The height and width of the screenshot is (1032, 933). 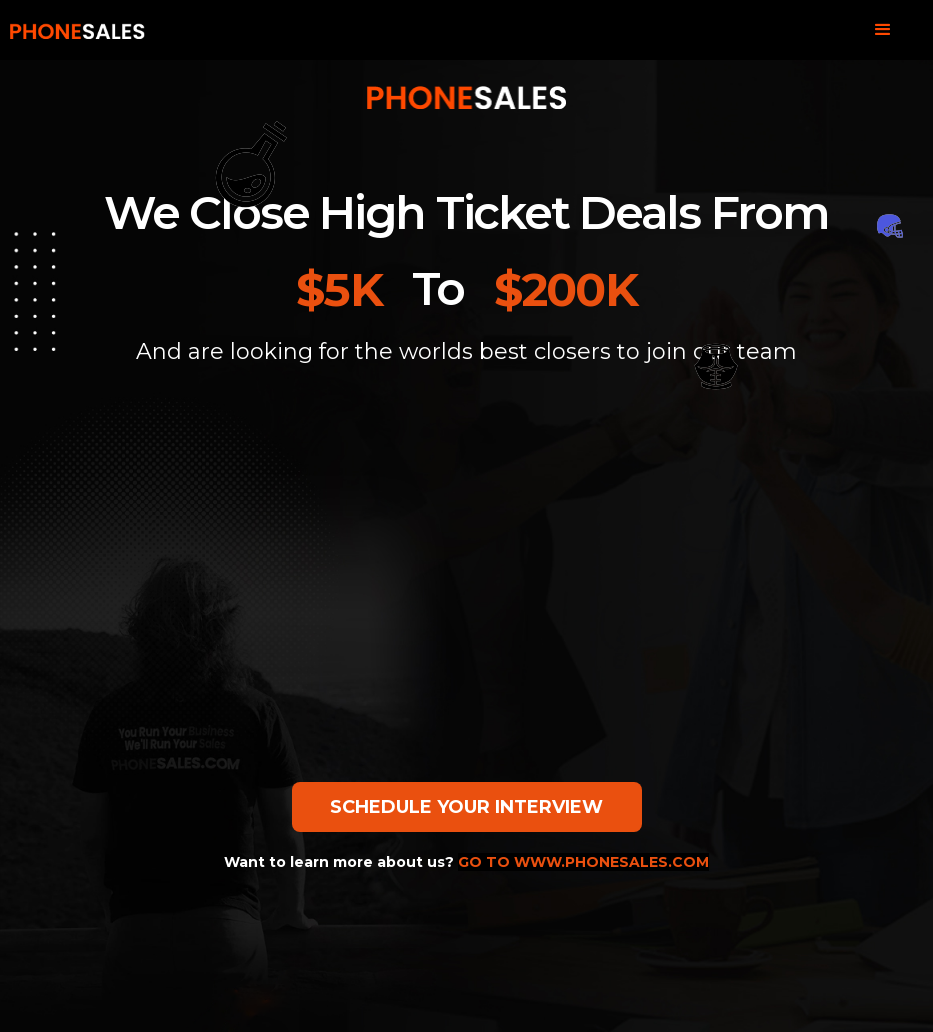 What do you see at coordinates (253, 164) in the screenshot?
I see `use a health or mana potion` at bounding box center [253, 164].